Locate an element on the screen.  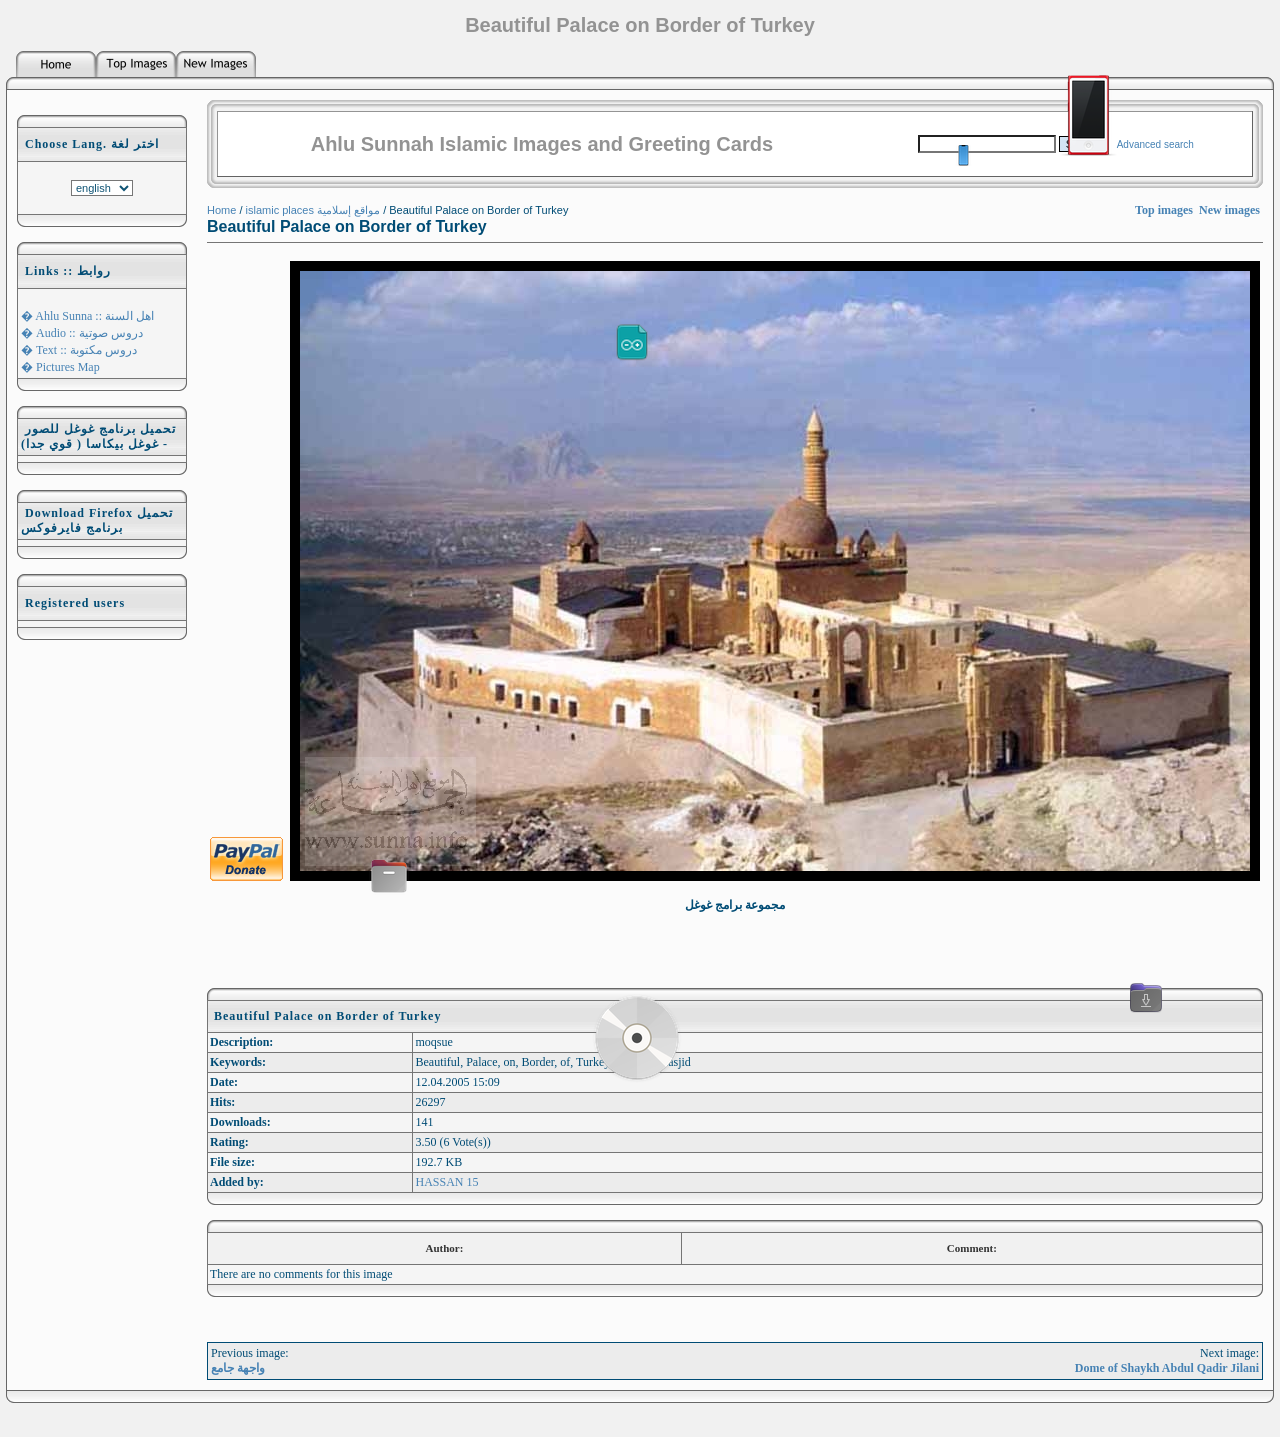
open your downloads folder is located at coordinates (1146, 997).